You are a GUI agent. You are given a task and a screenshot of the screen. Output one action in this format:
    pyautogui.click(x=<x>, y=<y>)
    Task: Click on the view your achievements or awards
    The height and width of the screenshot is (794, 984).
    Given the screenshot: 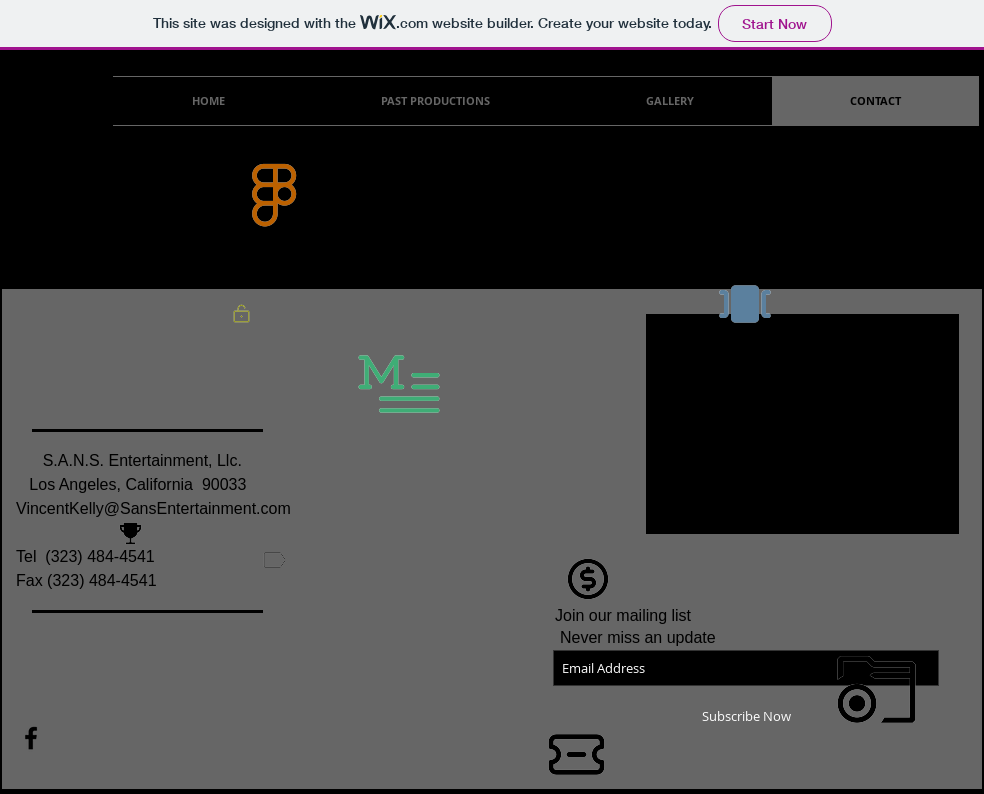 What is the action you would take?
    pyautogui.click(x=130, y=533)
    